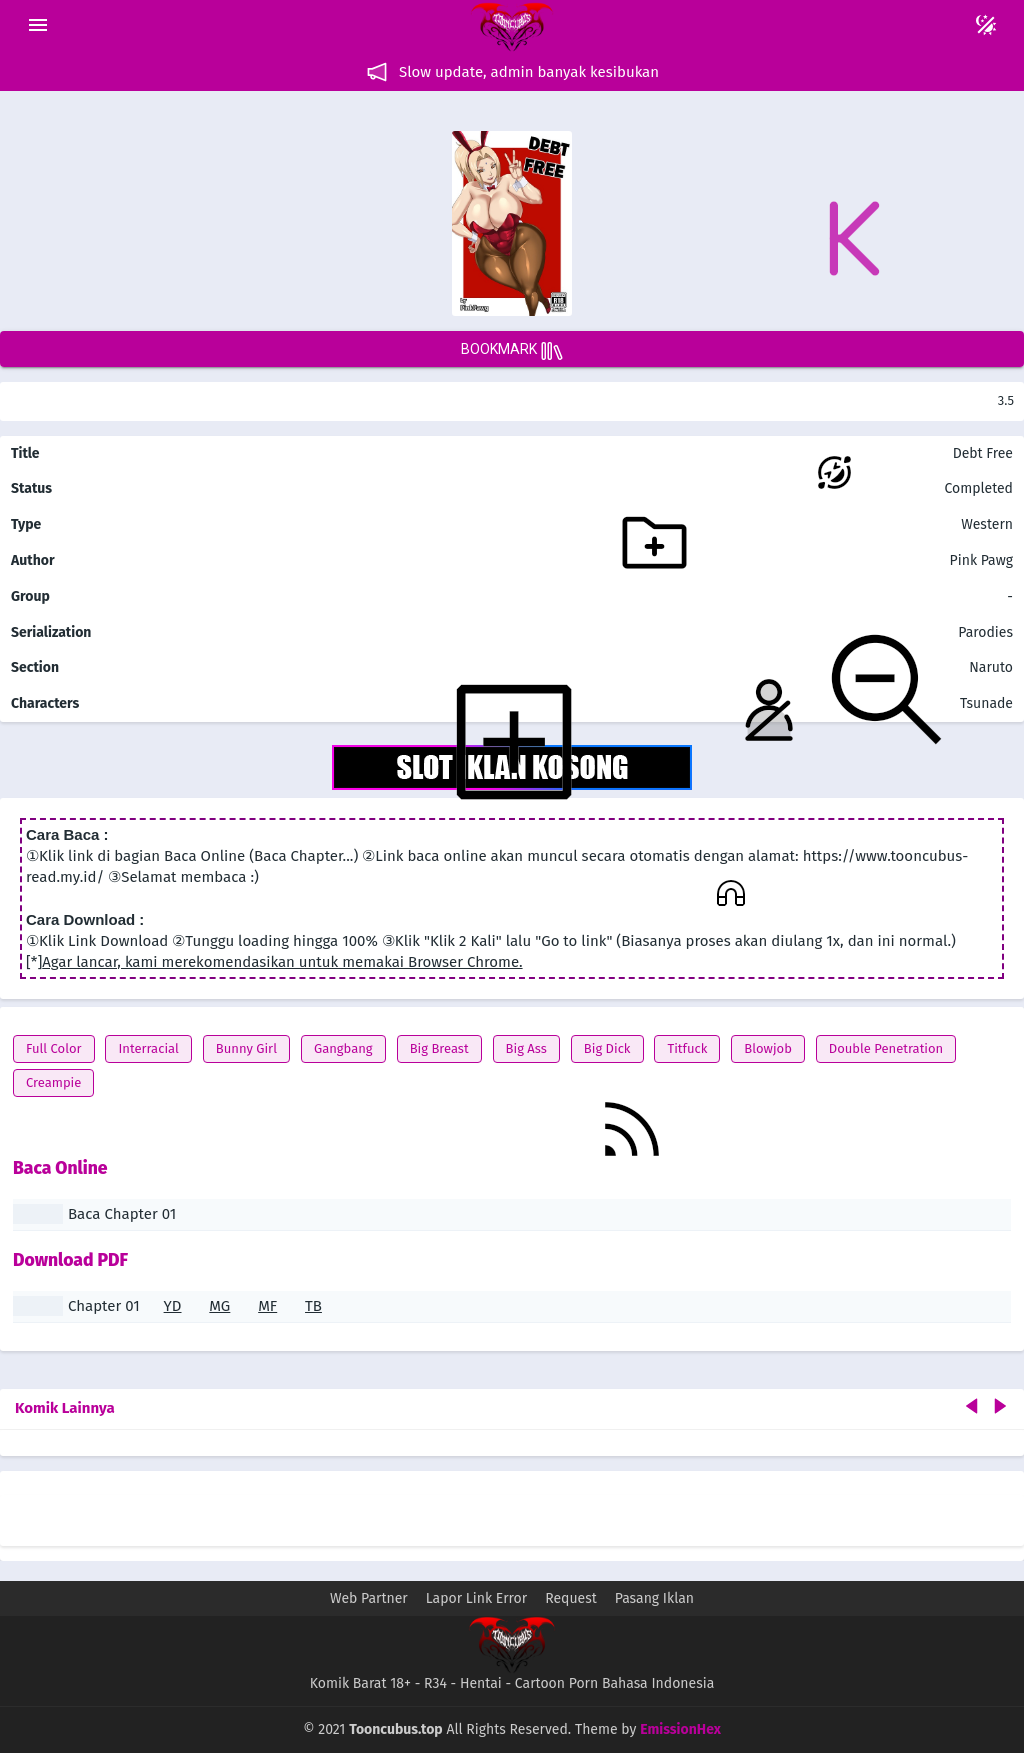 This screenshot has width=1024, height=1753. What do you see at coordinates (654, 541) in the screenshot?
I see `create a new folder` at bounding box center [654, 541].